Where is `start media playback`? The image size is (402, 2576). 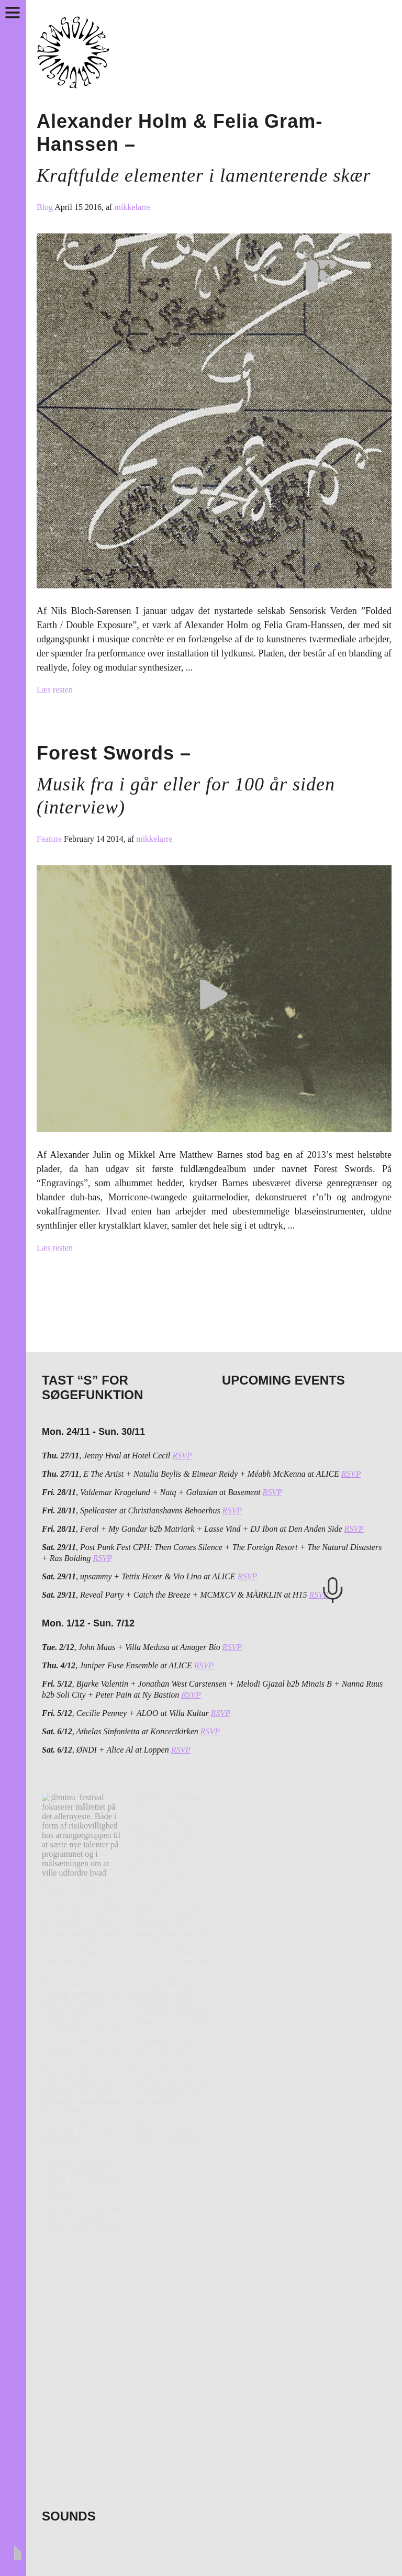
start media playback is located at coordinates (212, 995).